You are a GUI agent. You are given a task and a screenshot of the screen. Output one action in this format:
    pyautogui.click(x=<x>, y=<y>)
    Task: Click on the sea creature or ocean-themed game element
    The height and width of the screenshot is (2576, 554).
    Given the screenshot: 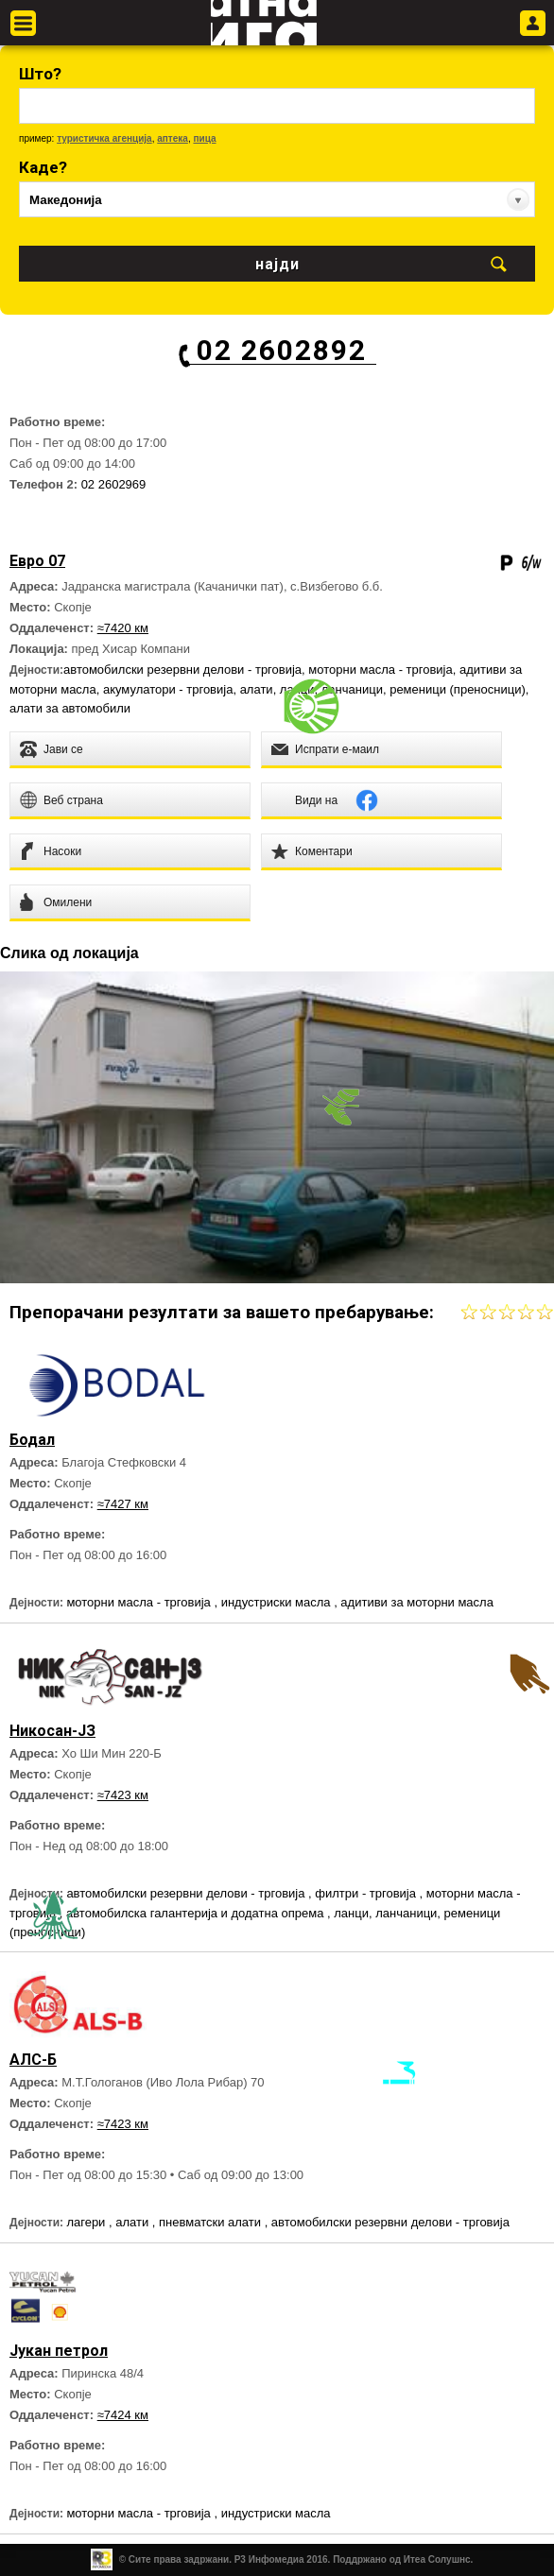 What is the action you would take?
    pyautogui.click(x=53, y=1915)
    